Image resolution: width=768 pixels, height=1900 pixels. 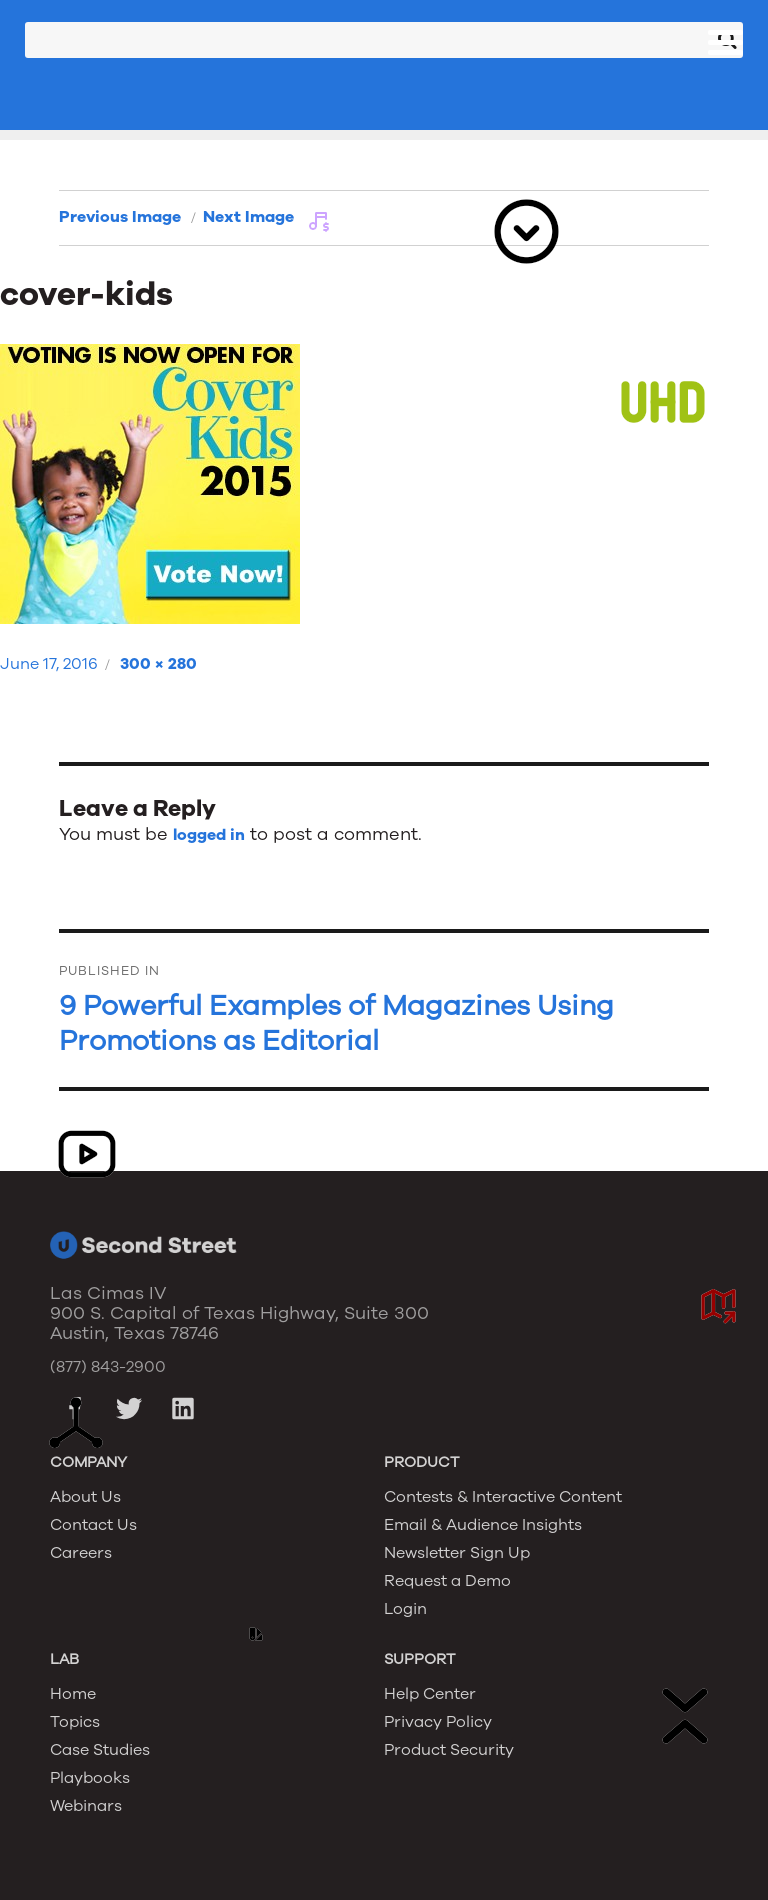 What do you see at coordinates (87, 1154) in the screenshot?
I see `open YouTube app` at bounding box center [87, 1154].